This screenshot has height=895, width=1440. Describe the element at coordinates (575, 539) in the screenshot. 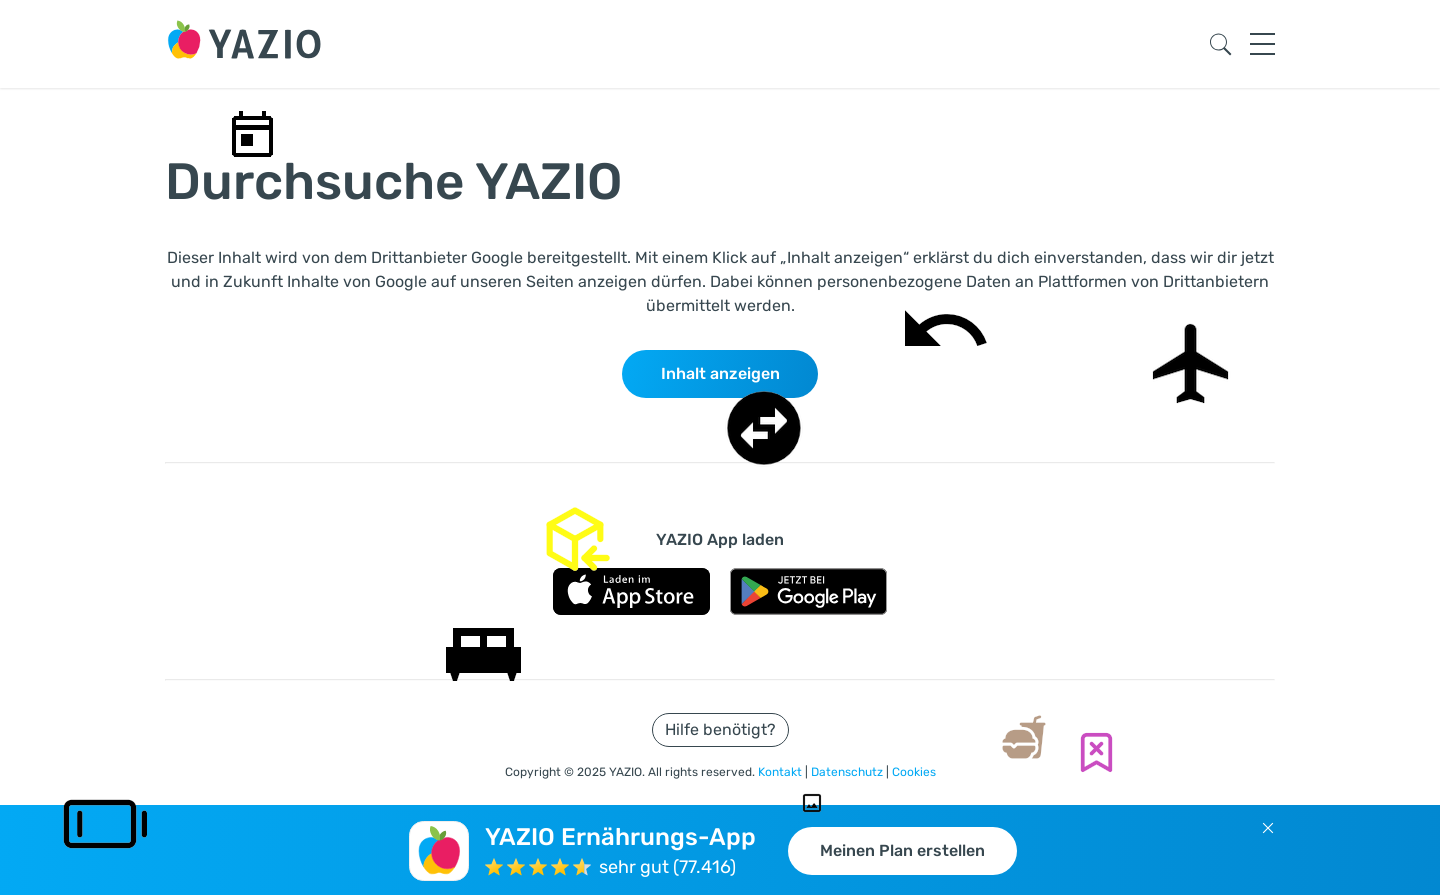

I see `import a package or module` at that location.